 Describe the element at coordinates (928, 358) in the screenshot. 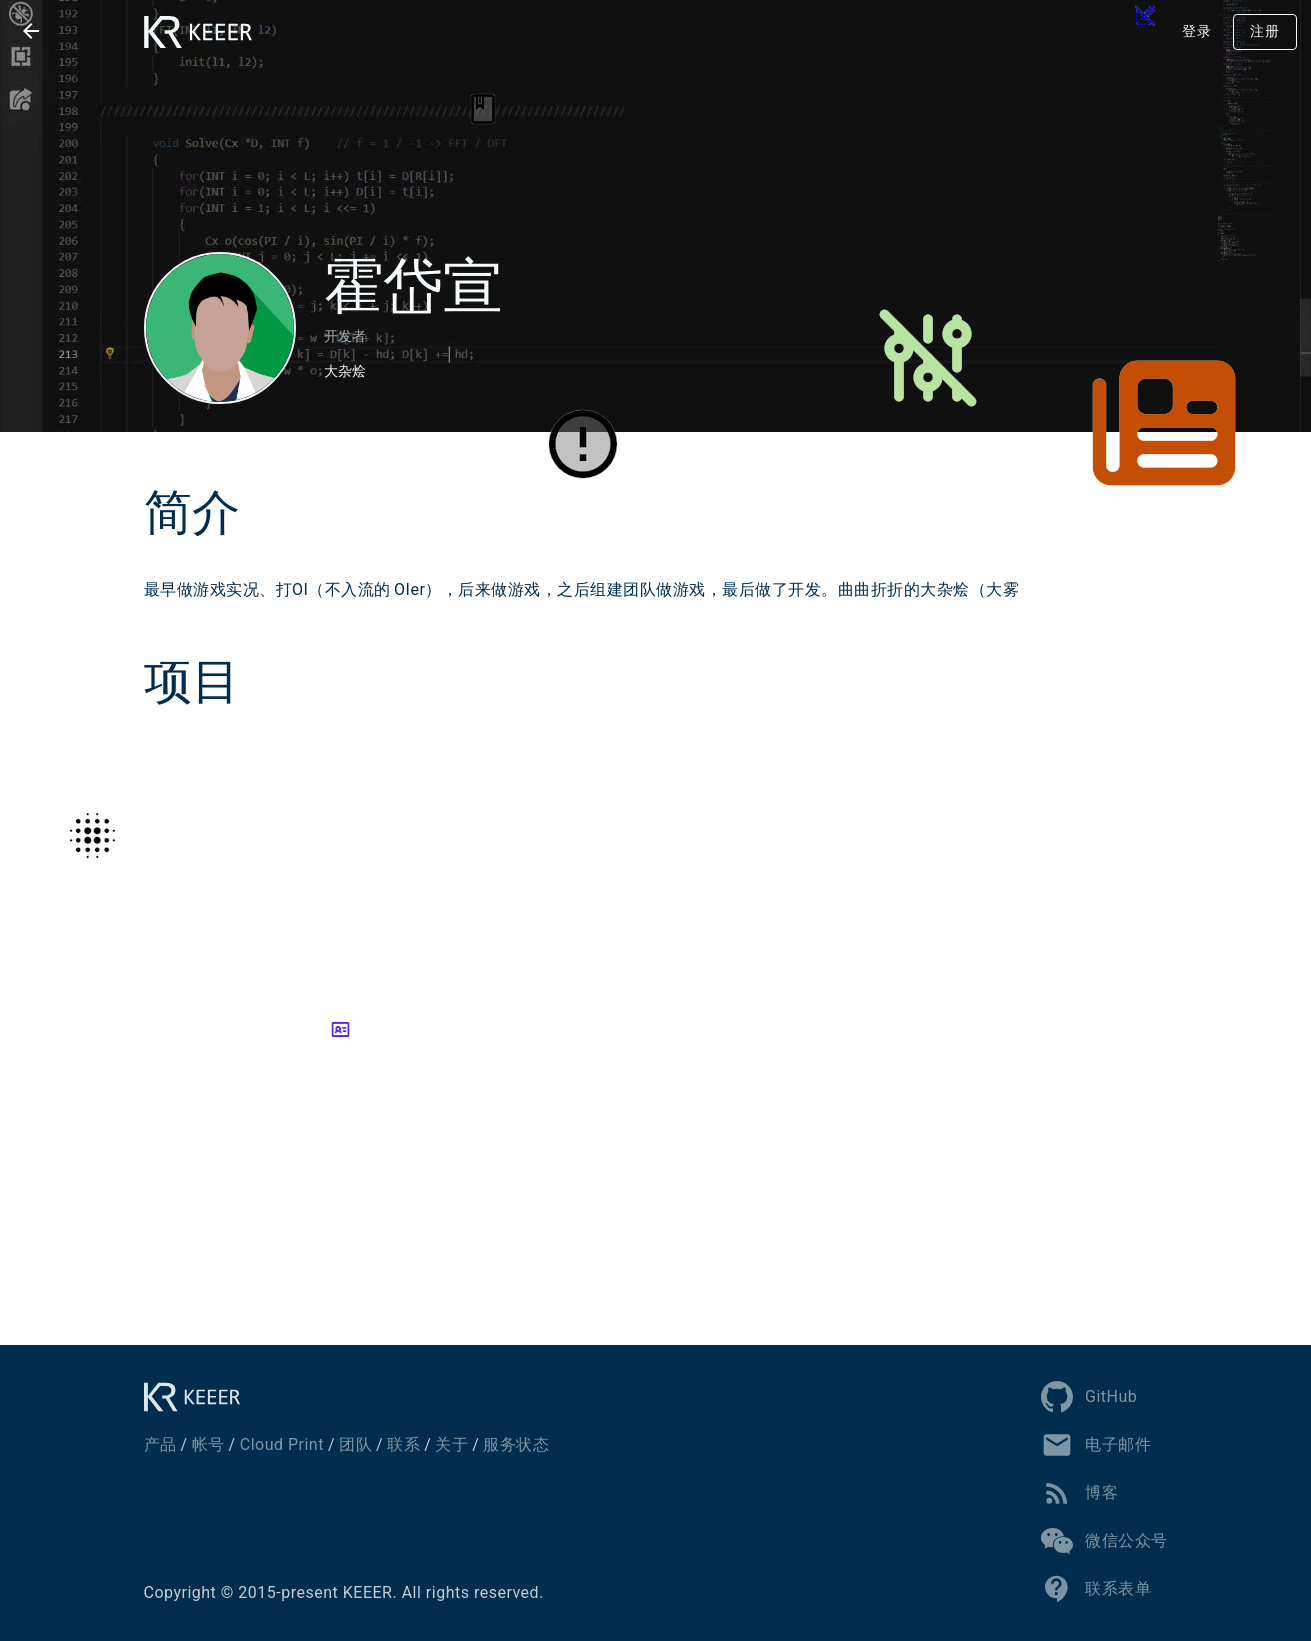

I see `settings or adjustments are disabled` at that location.